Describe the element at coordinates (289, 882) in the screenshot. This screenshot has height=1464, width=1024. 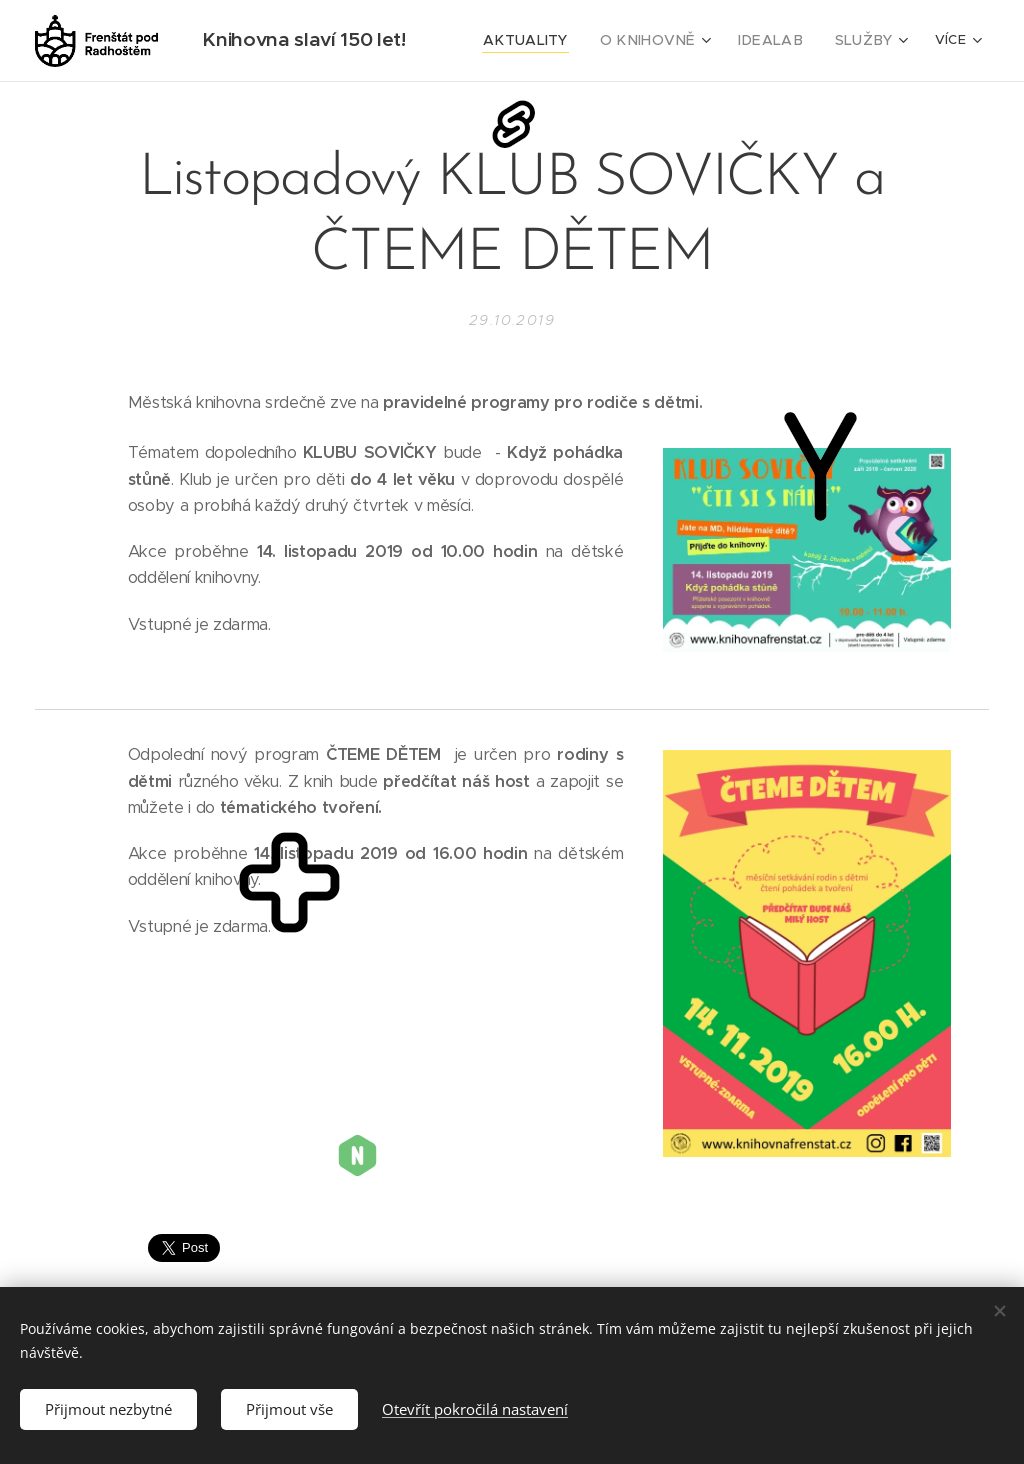
I see `access health or medical features` at that location.